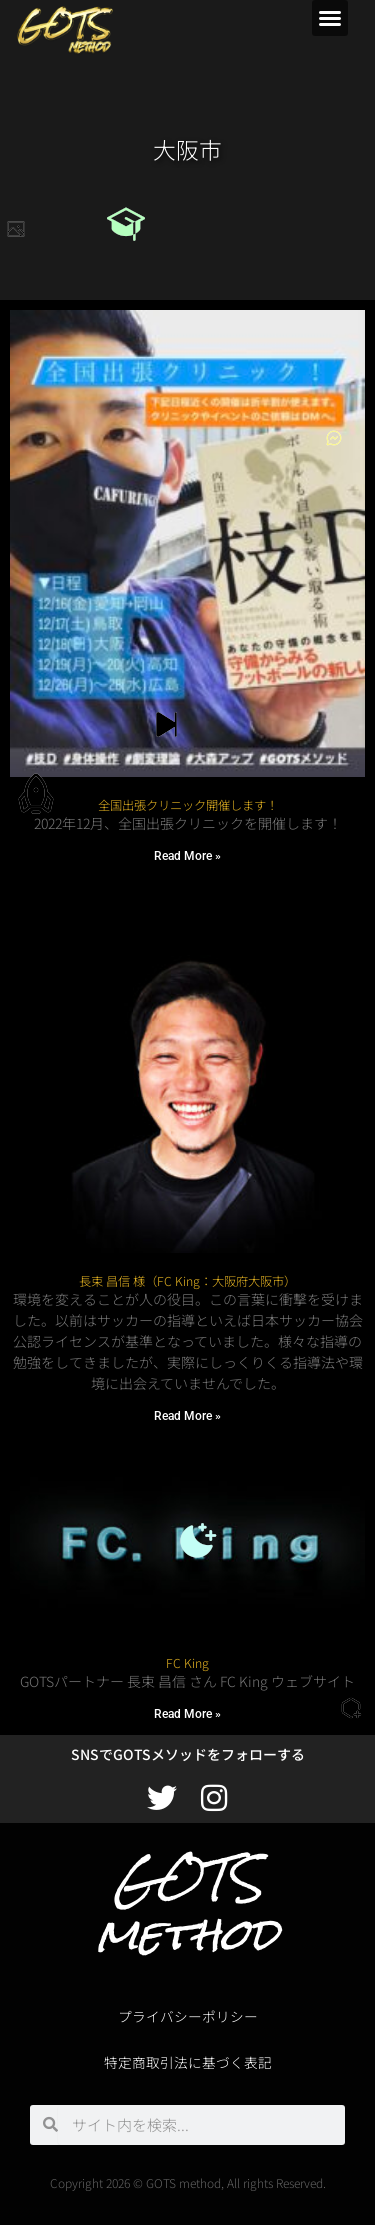 This screenshot has width=375, height=2225. What do you see at coordinates (166, 724) in the screenshot?
I see `skip to the next track` at bounding box center [166, 724].